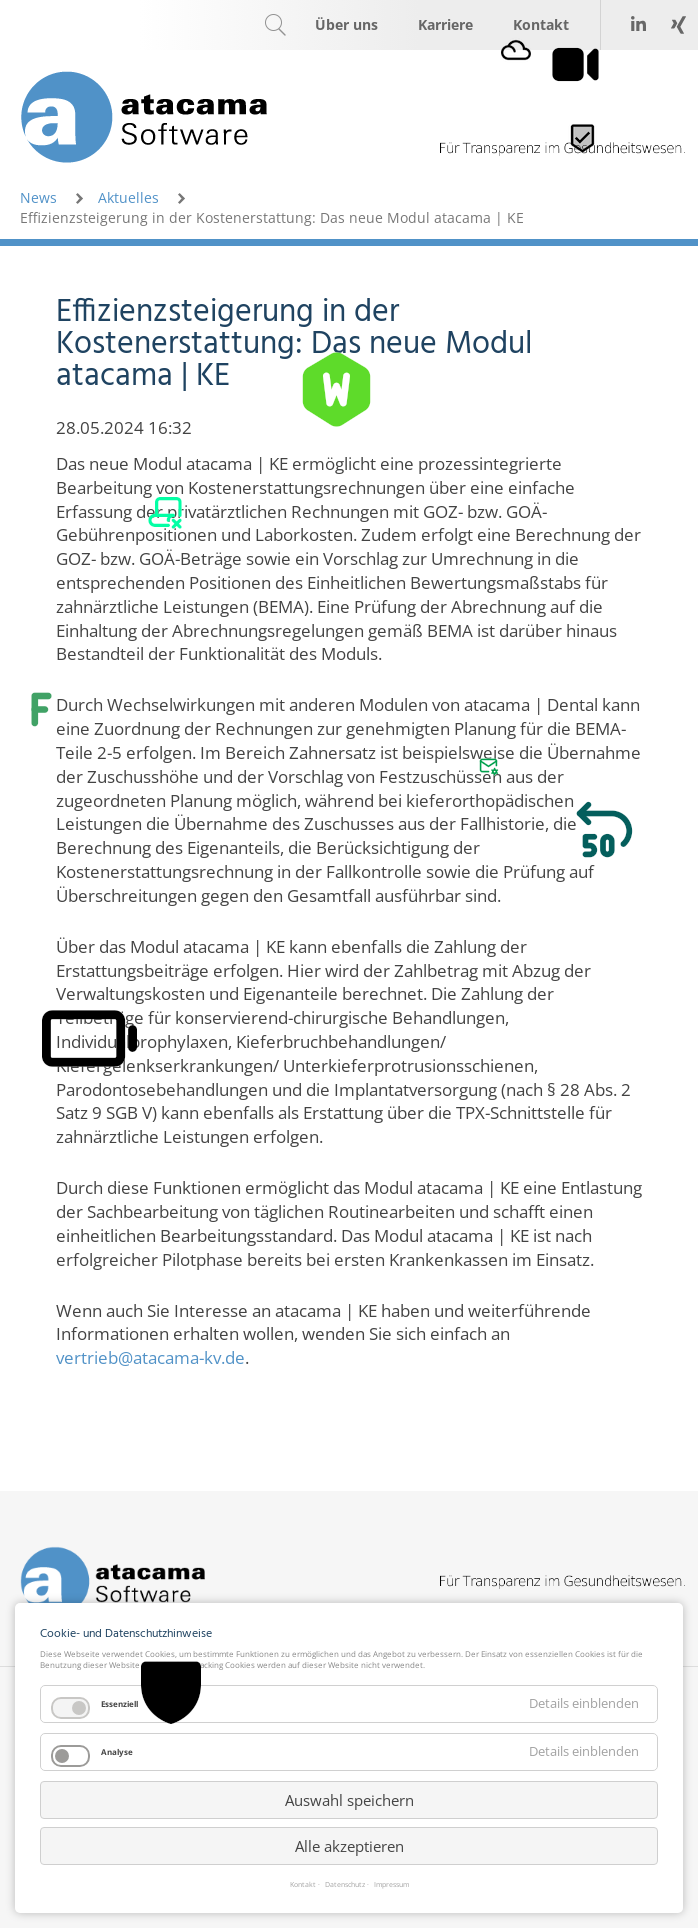 This screenshot has width=698, height=1928. Describe the element at coordinates (582, 138) in the screenshot. I see `indicates a verified or visited location` at that location.